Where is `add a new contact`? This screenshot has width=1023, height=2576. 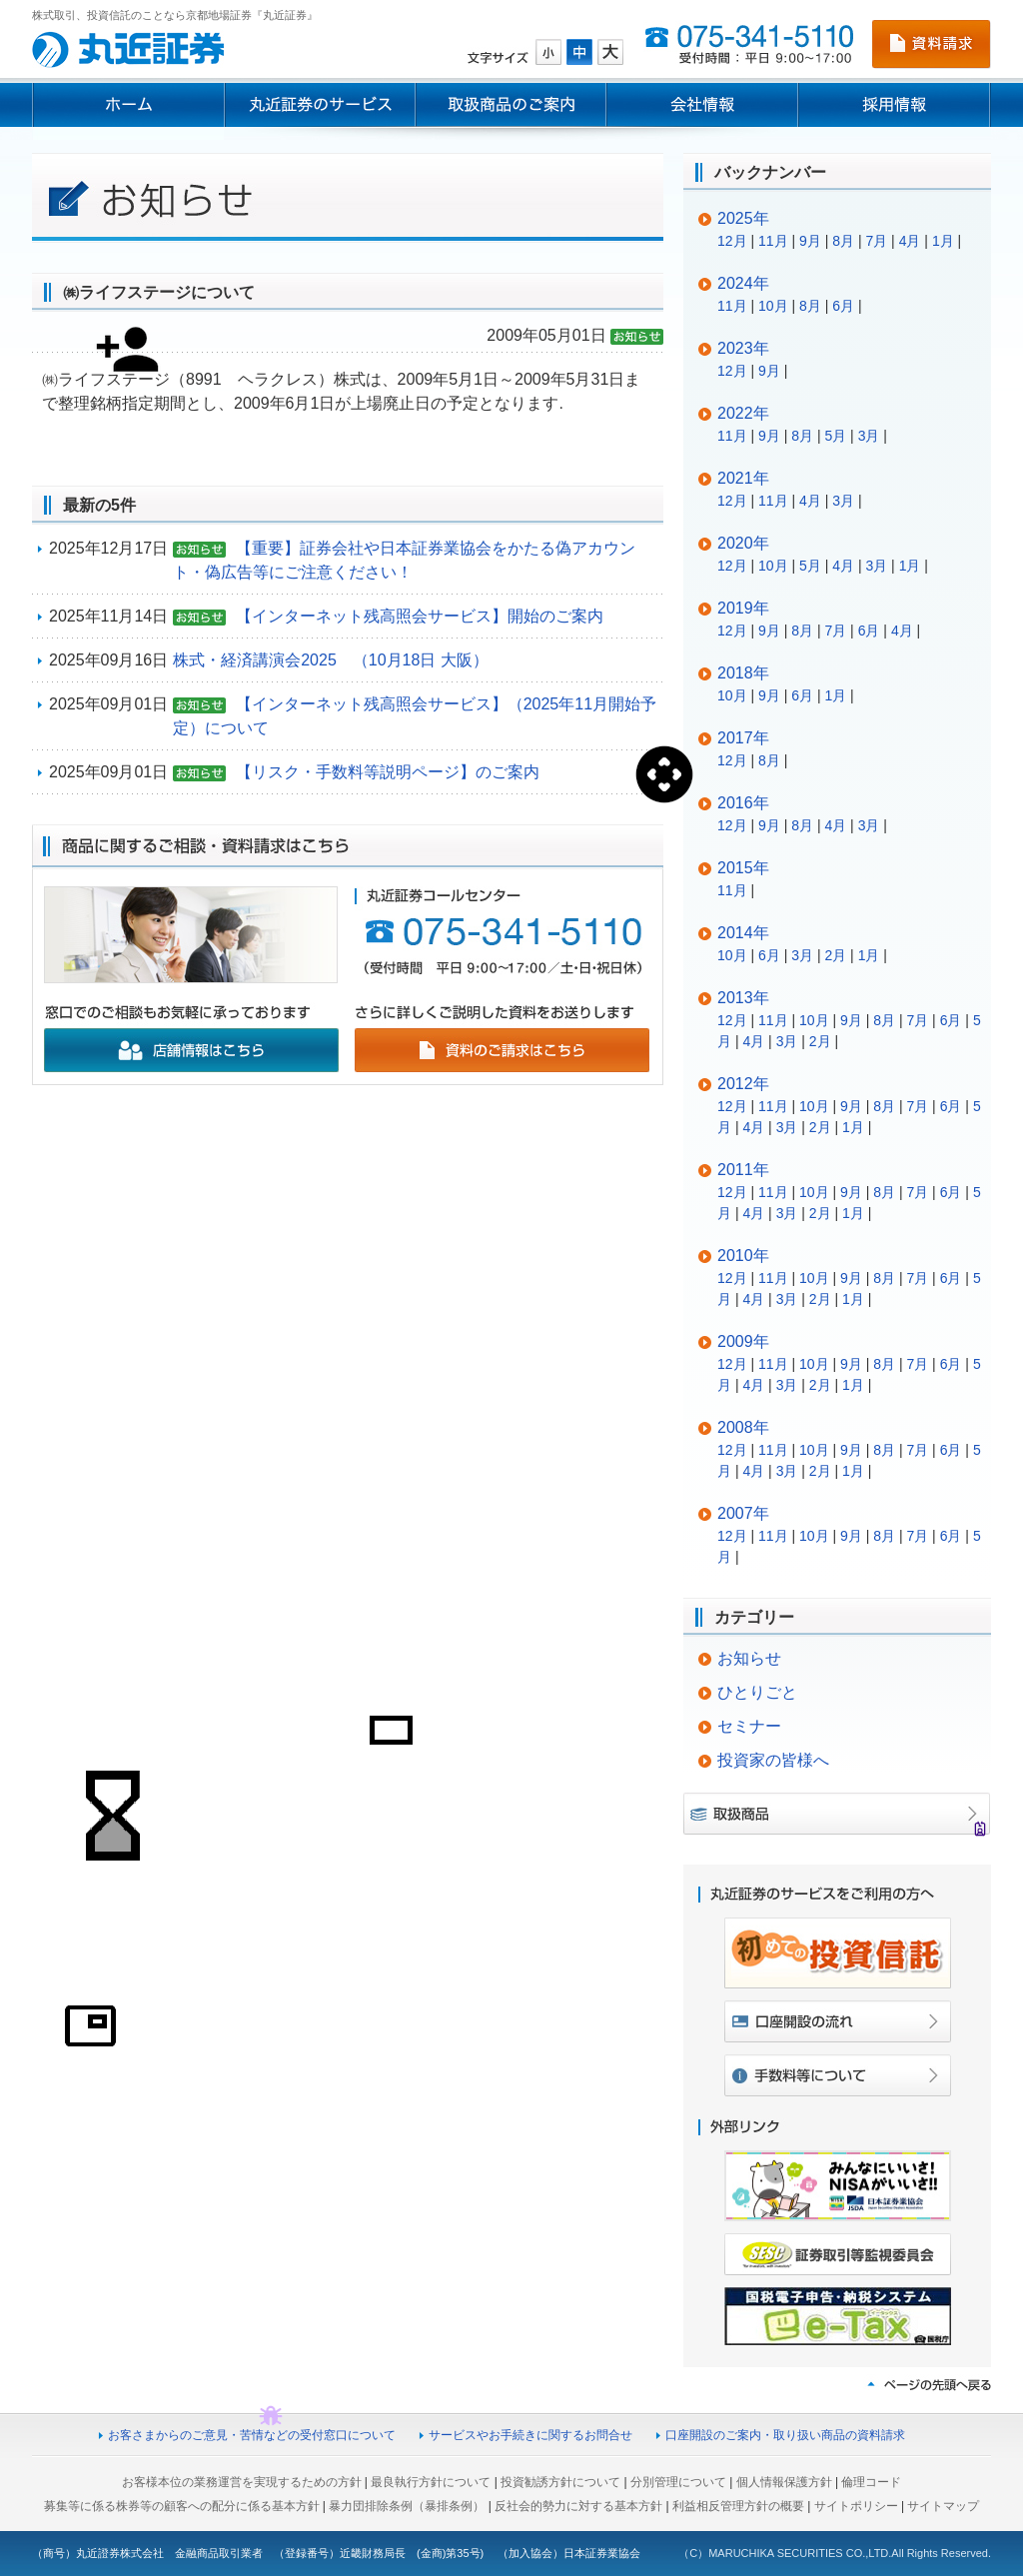
add a new contact is located at coordinates (127, 349).